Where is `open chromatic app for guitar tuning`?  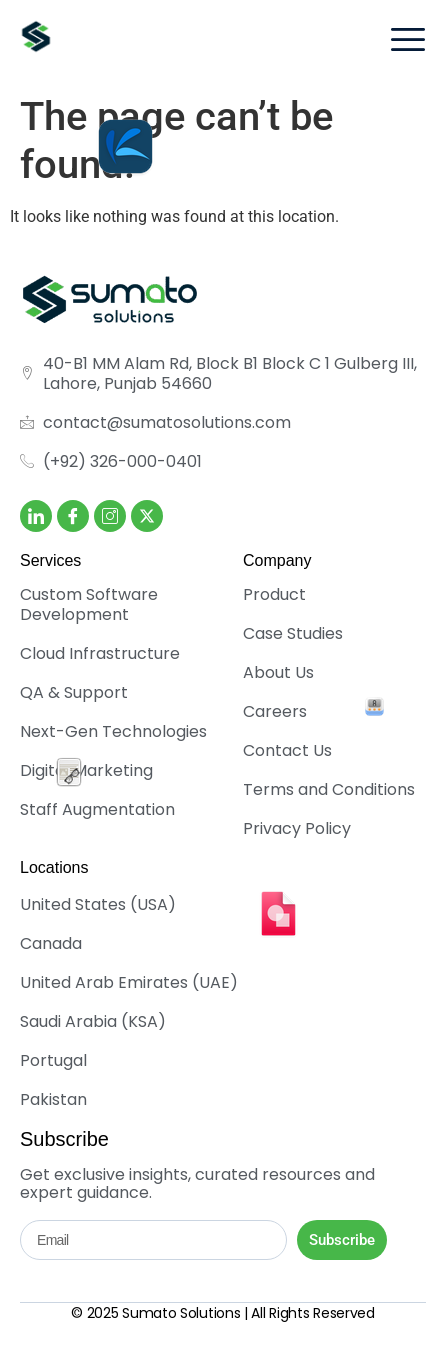
open chromatic app for guitar tuning is located at coordinates (374, 706).